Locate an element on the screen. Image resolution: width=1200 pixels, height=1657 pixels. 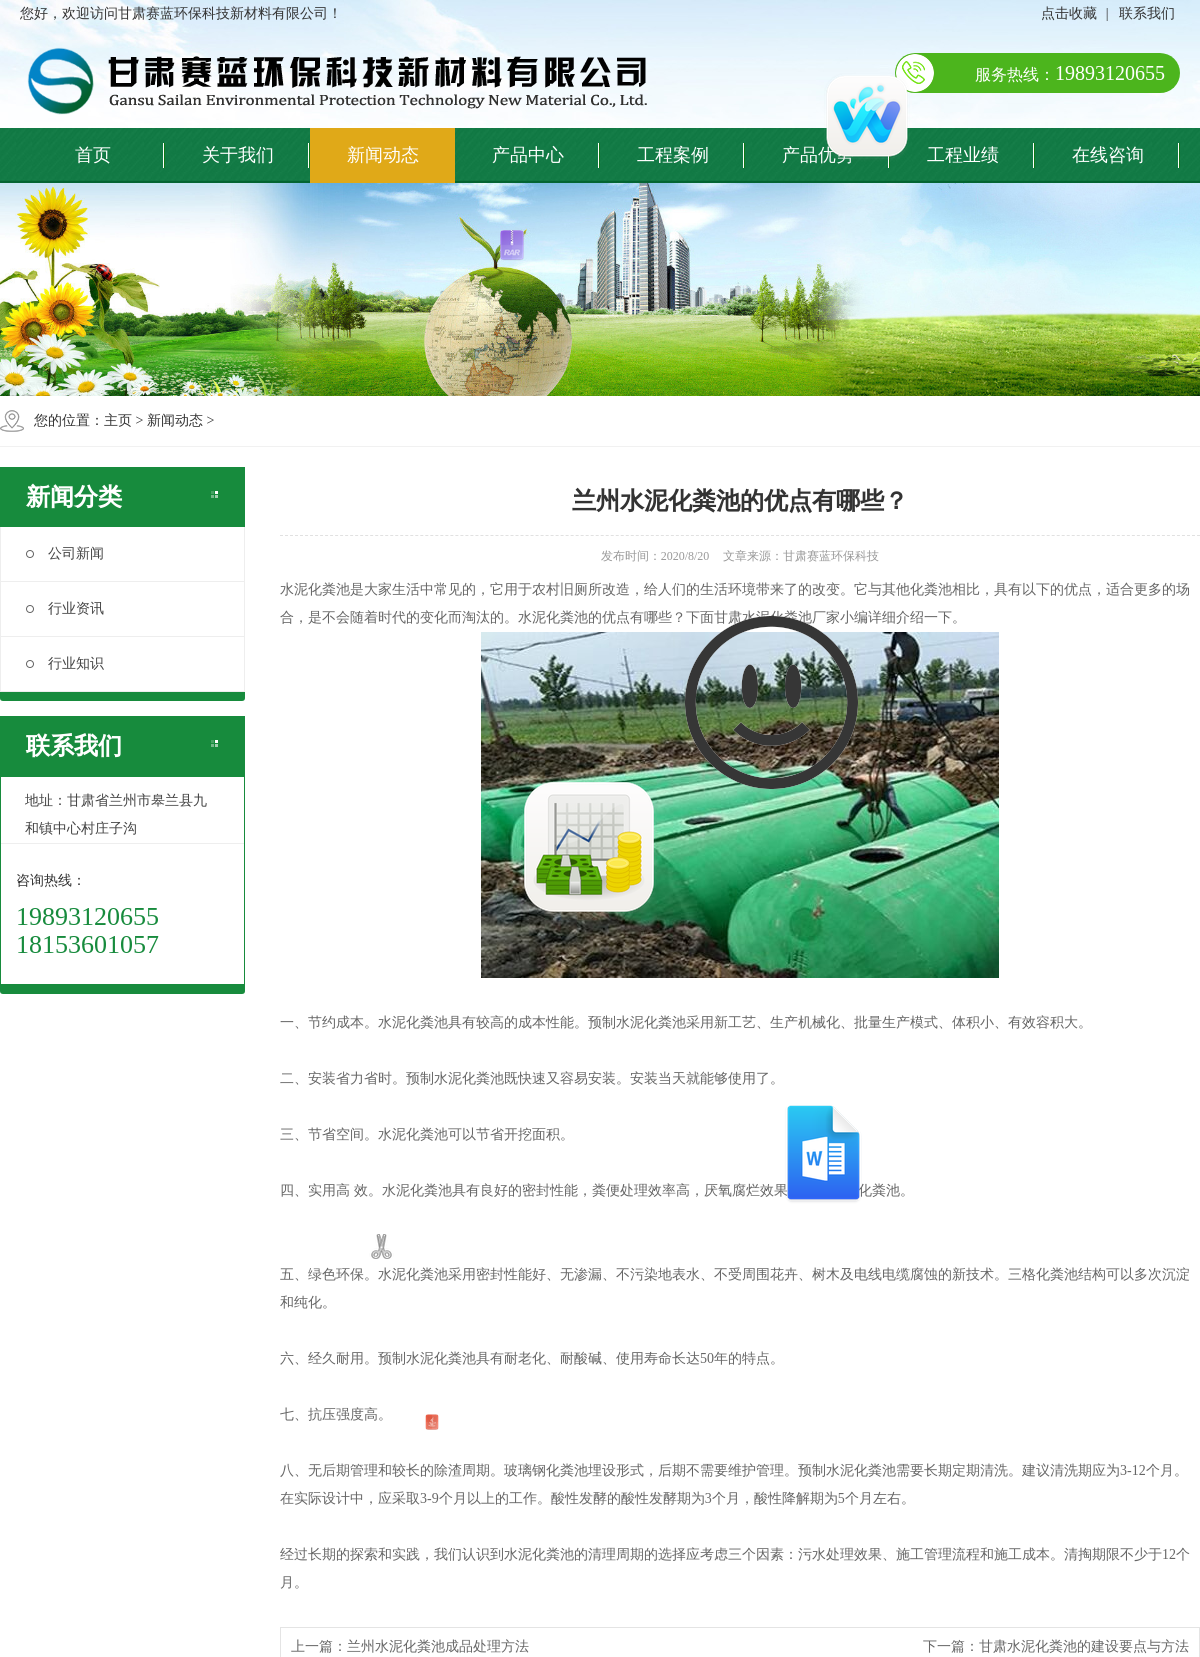
open gnucash personal finance application is located at coordinates (589, 847).